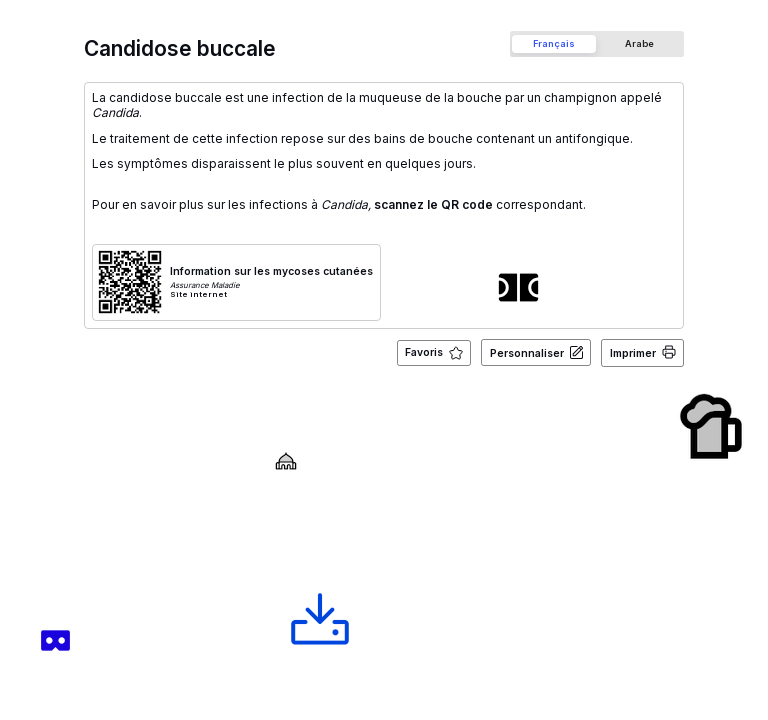 Image resolution: width=768 pixels, height=720 pixels. I want to click on find nearby sports bars or pubs, so click(711, 428).